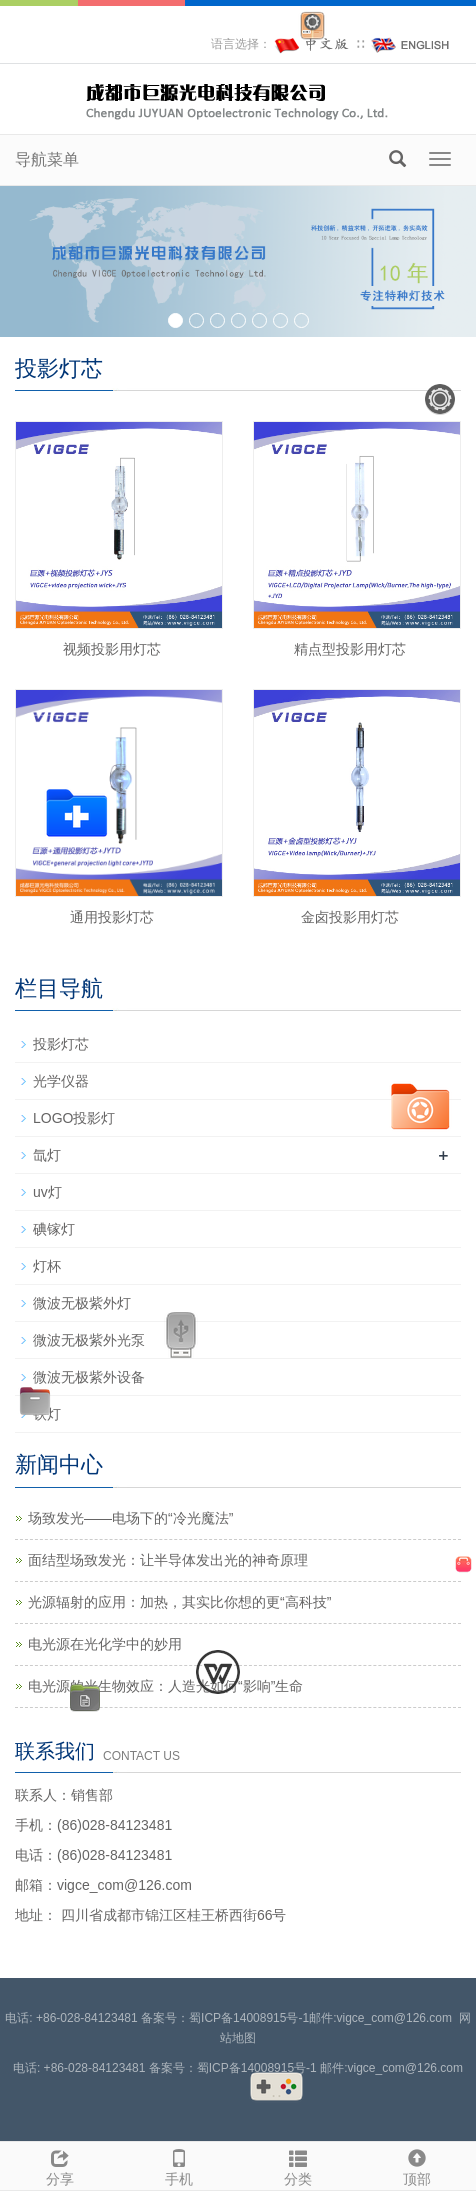 Image resolution: width=476 pixels, height=2191 pixels. I want to click on access your documents folder, so click(85, 1697).